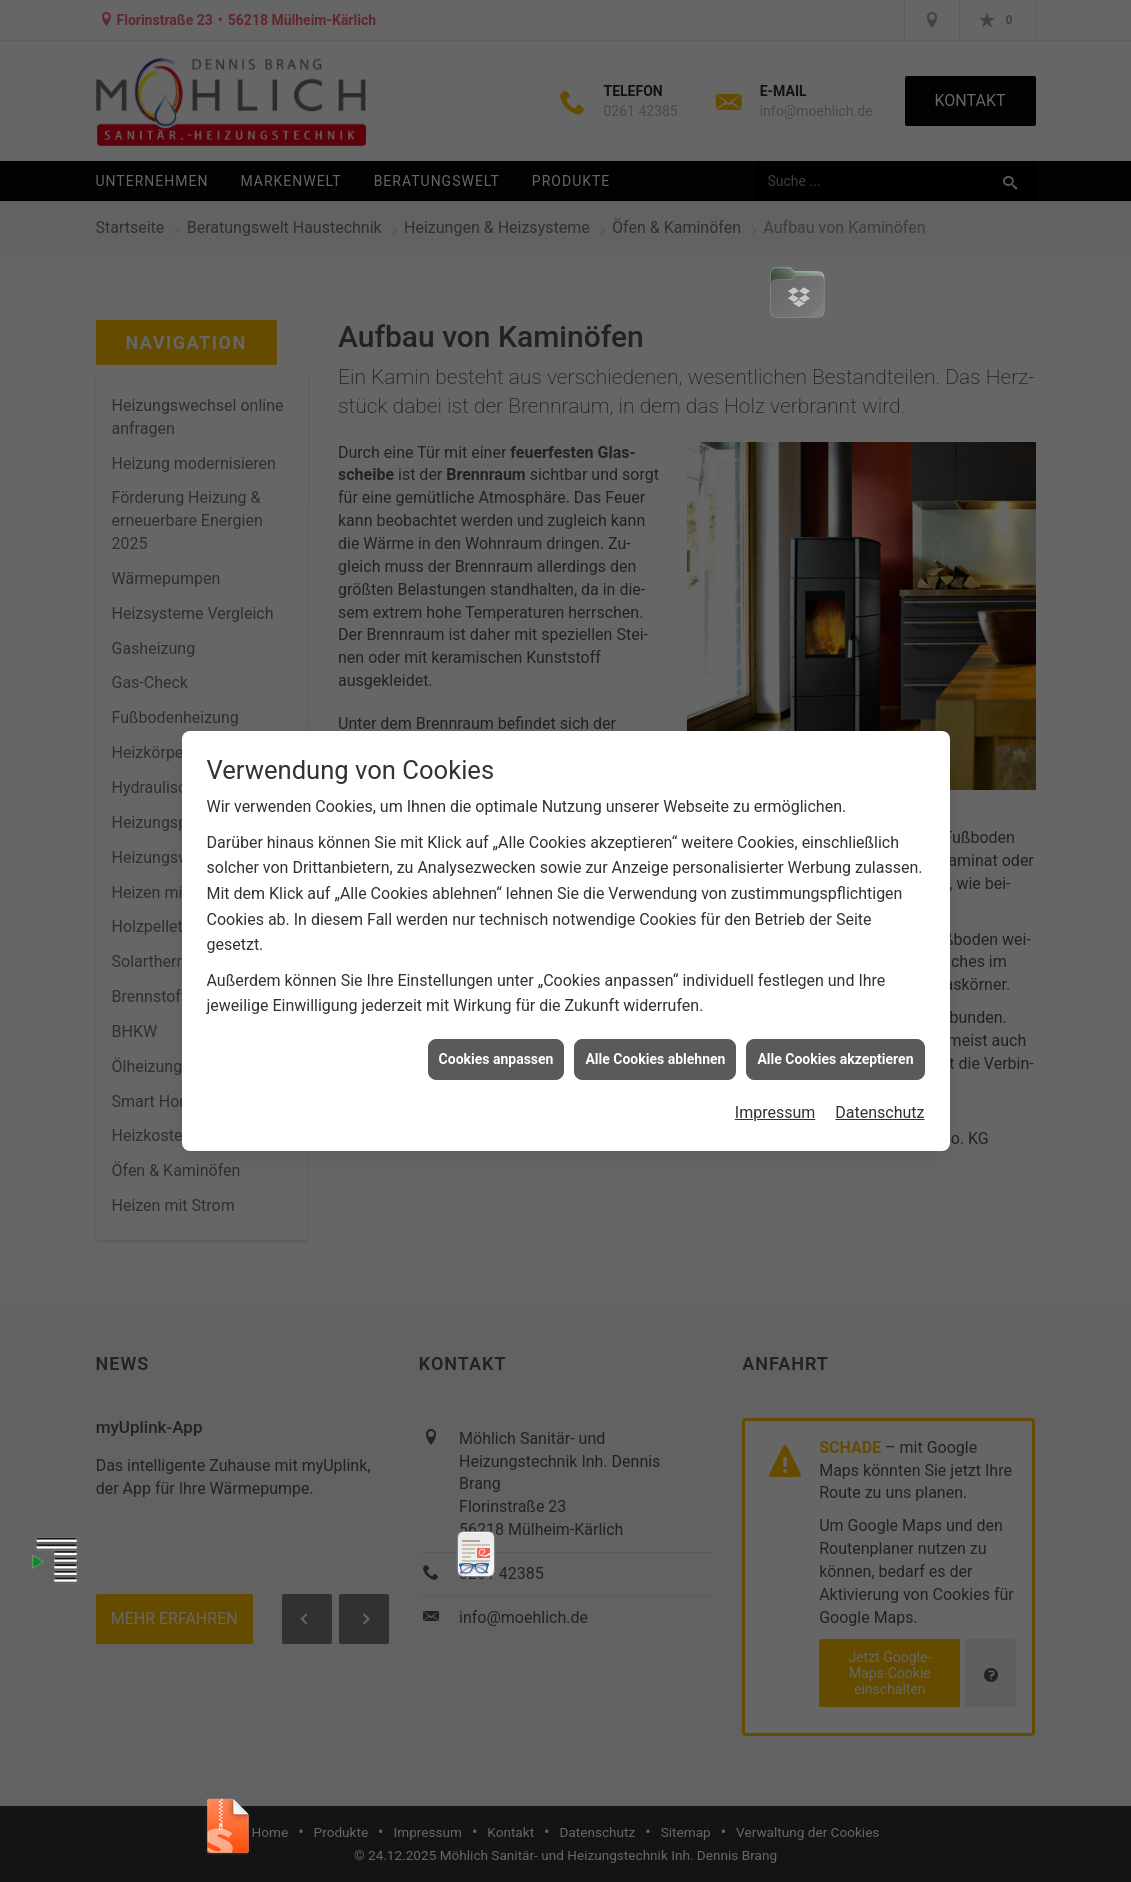  What do you see at coordinates (797, 292) in the screenshot?
I see `open your dropbox folder` at bounding box center [797, 292].